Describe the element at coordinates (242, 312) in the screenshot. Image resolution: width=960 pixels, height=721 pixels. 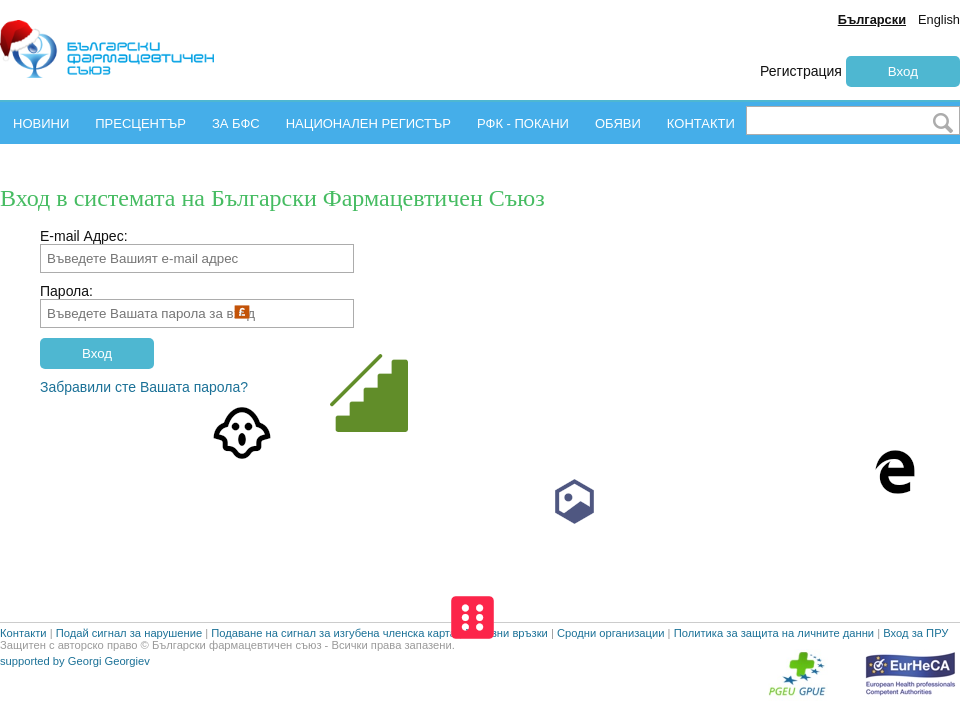
I see `access British pound currency settings` at that location.